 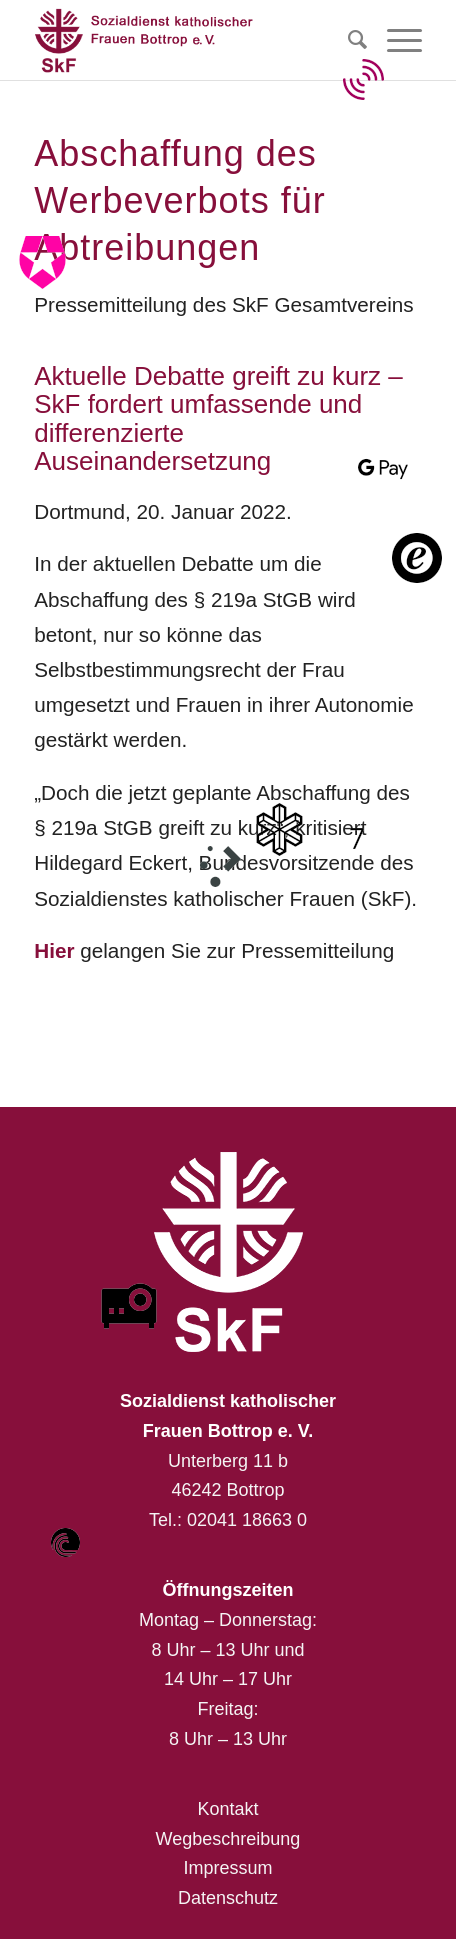 I want to click on Auth0 identity and authentication service logo, so click(x=42, y=262).